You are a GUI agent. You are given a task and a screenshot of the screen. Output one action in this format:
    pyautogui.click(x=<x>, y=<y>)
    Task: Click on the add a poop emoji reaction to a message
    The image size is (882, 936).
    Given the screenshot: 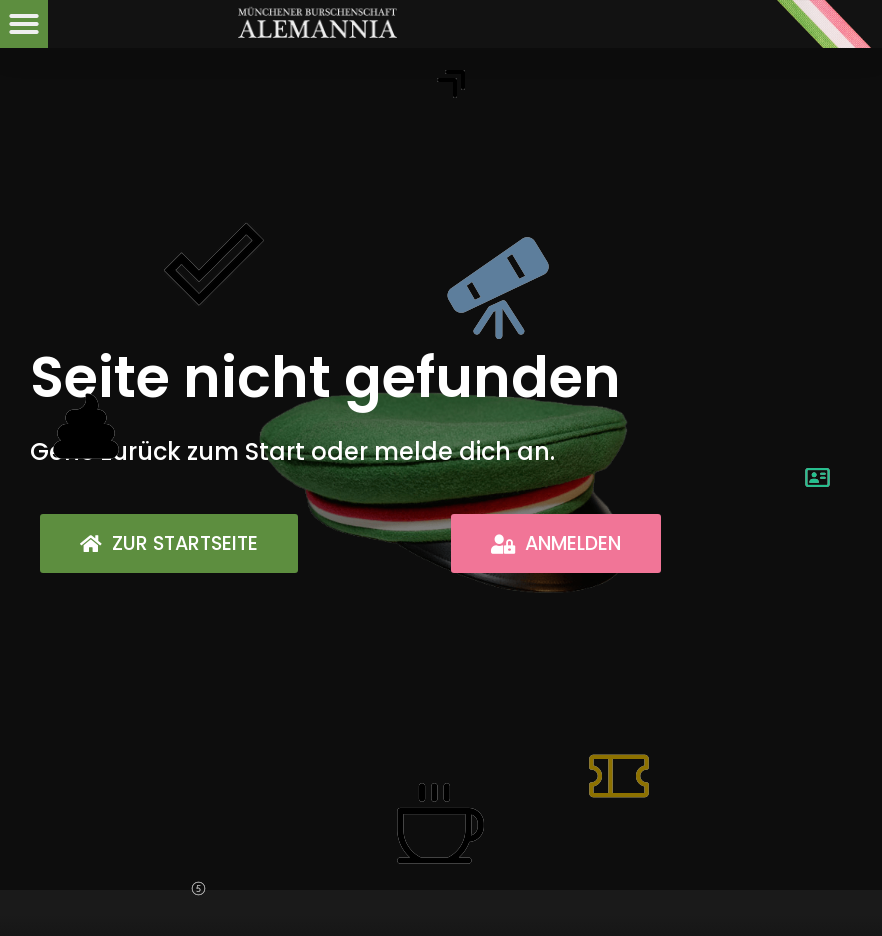 What is the action you would take?
    pyautogui.click(x=86, y=426)
    